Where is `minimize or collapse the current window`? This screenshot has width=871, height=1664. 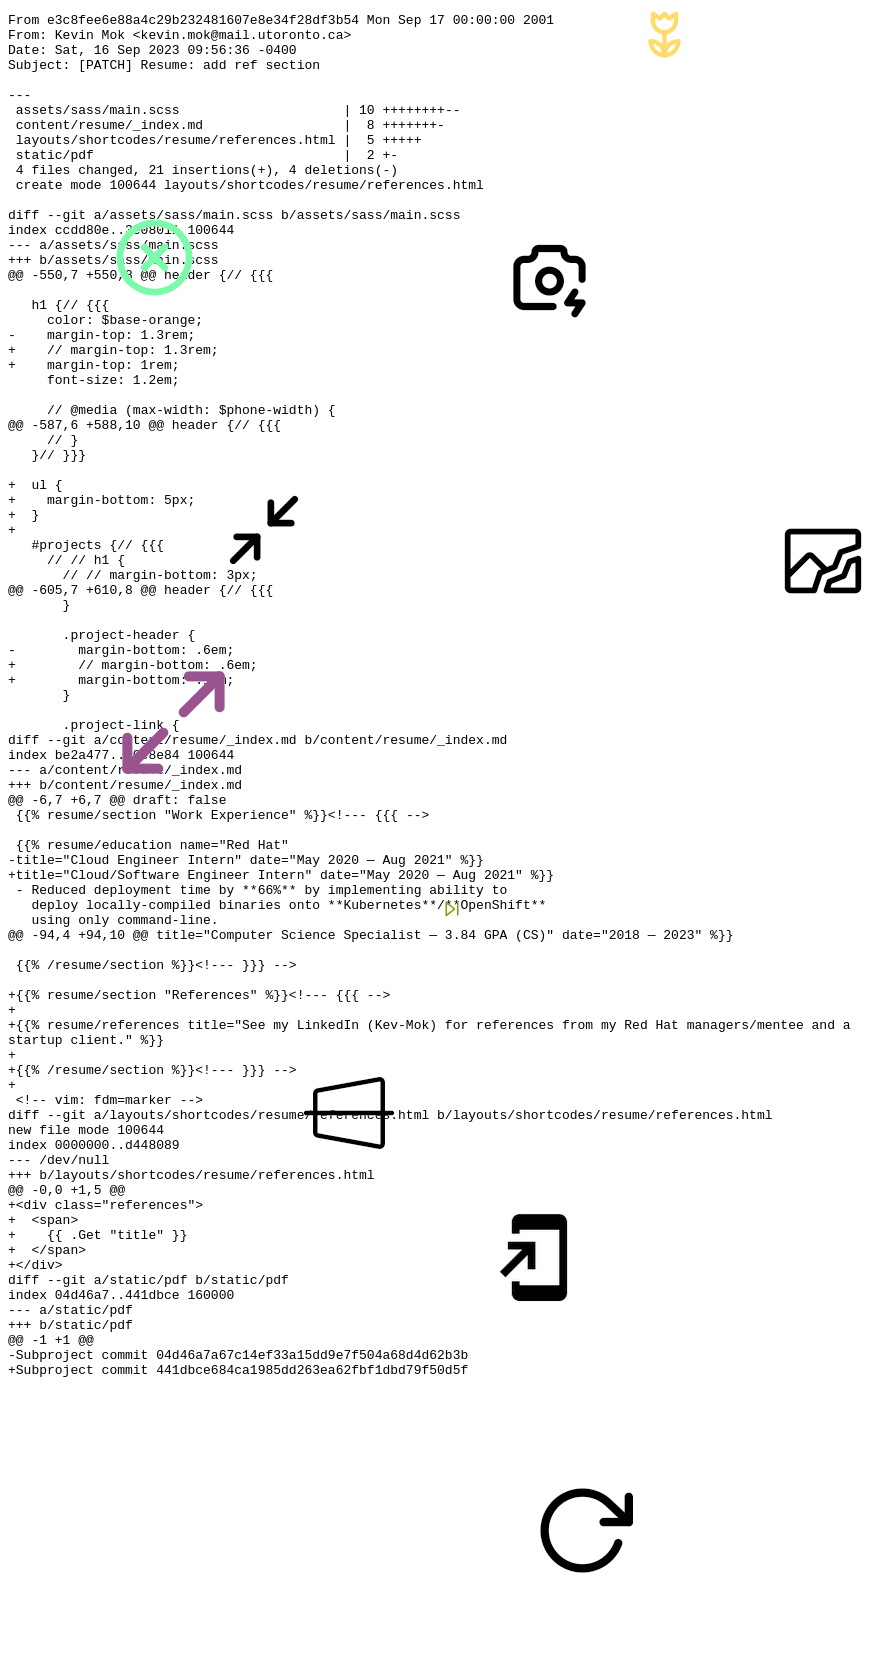
minimize or collapse the current window is located at coordinates (264, 530).